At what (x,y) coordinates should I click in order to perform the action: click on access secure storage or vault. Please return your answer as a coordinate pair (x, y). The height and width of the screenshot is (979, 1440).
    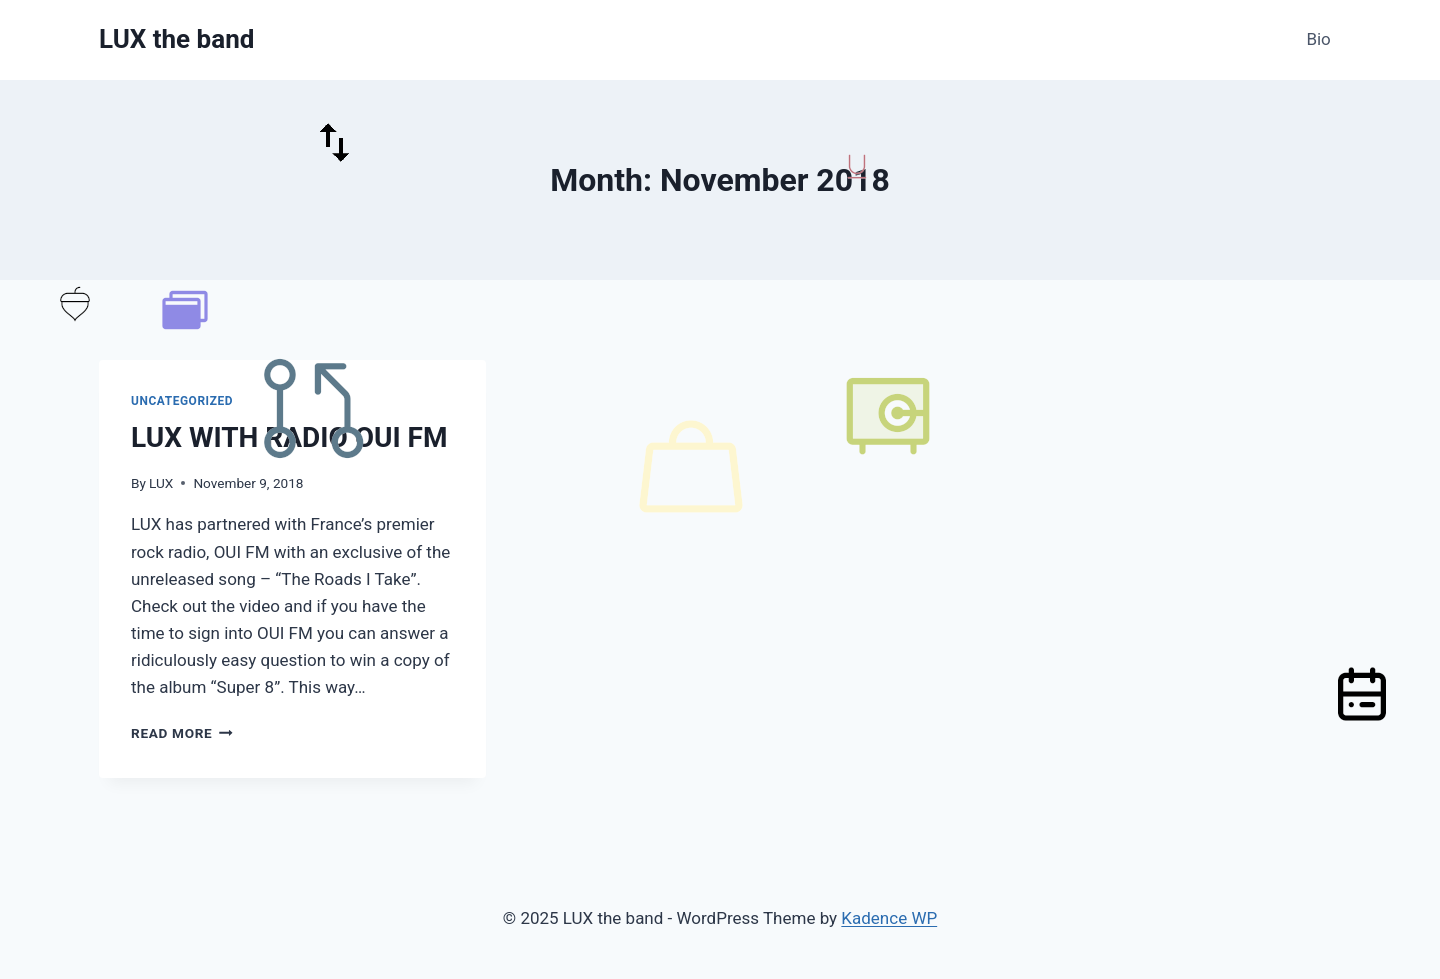
    Looking at the image, I should click on (888, 413).